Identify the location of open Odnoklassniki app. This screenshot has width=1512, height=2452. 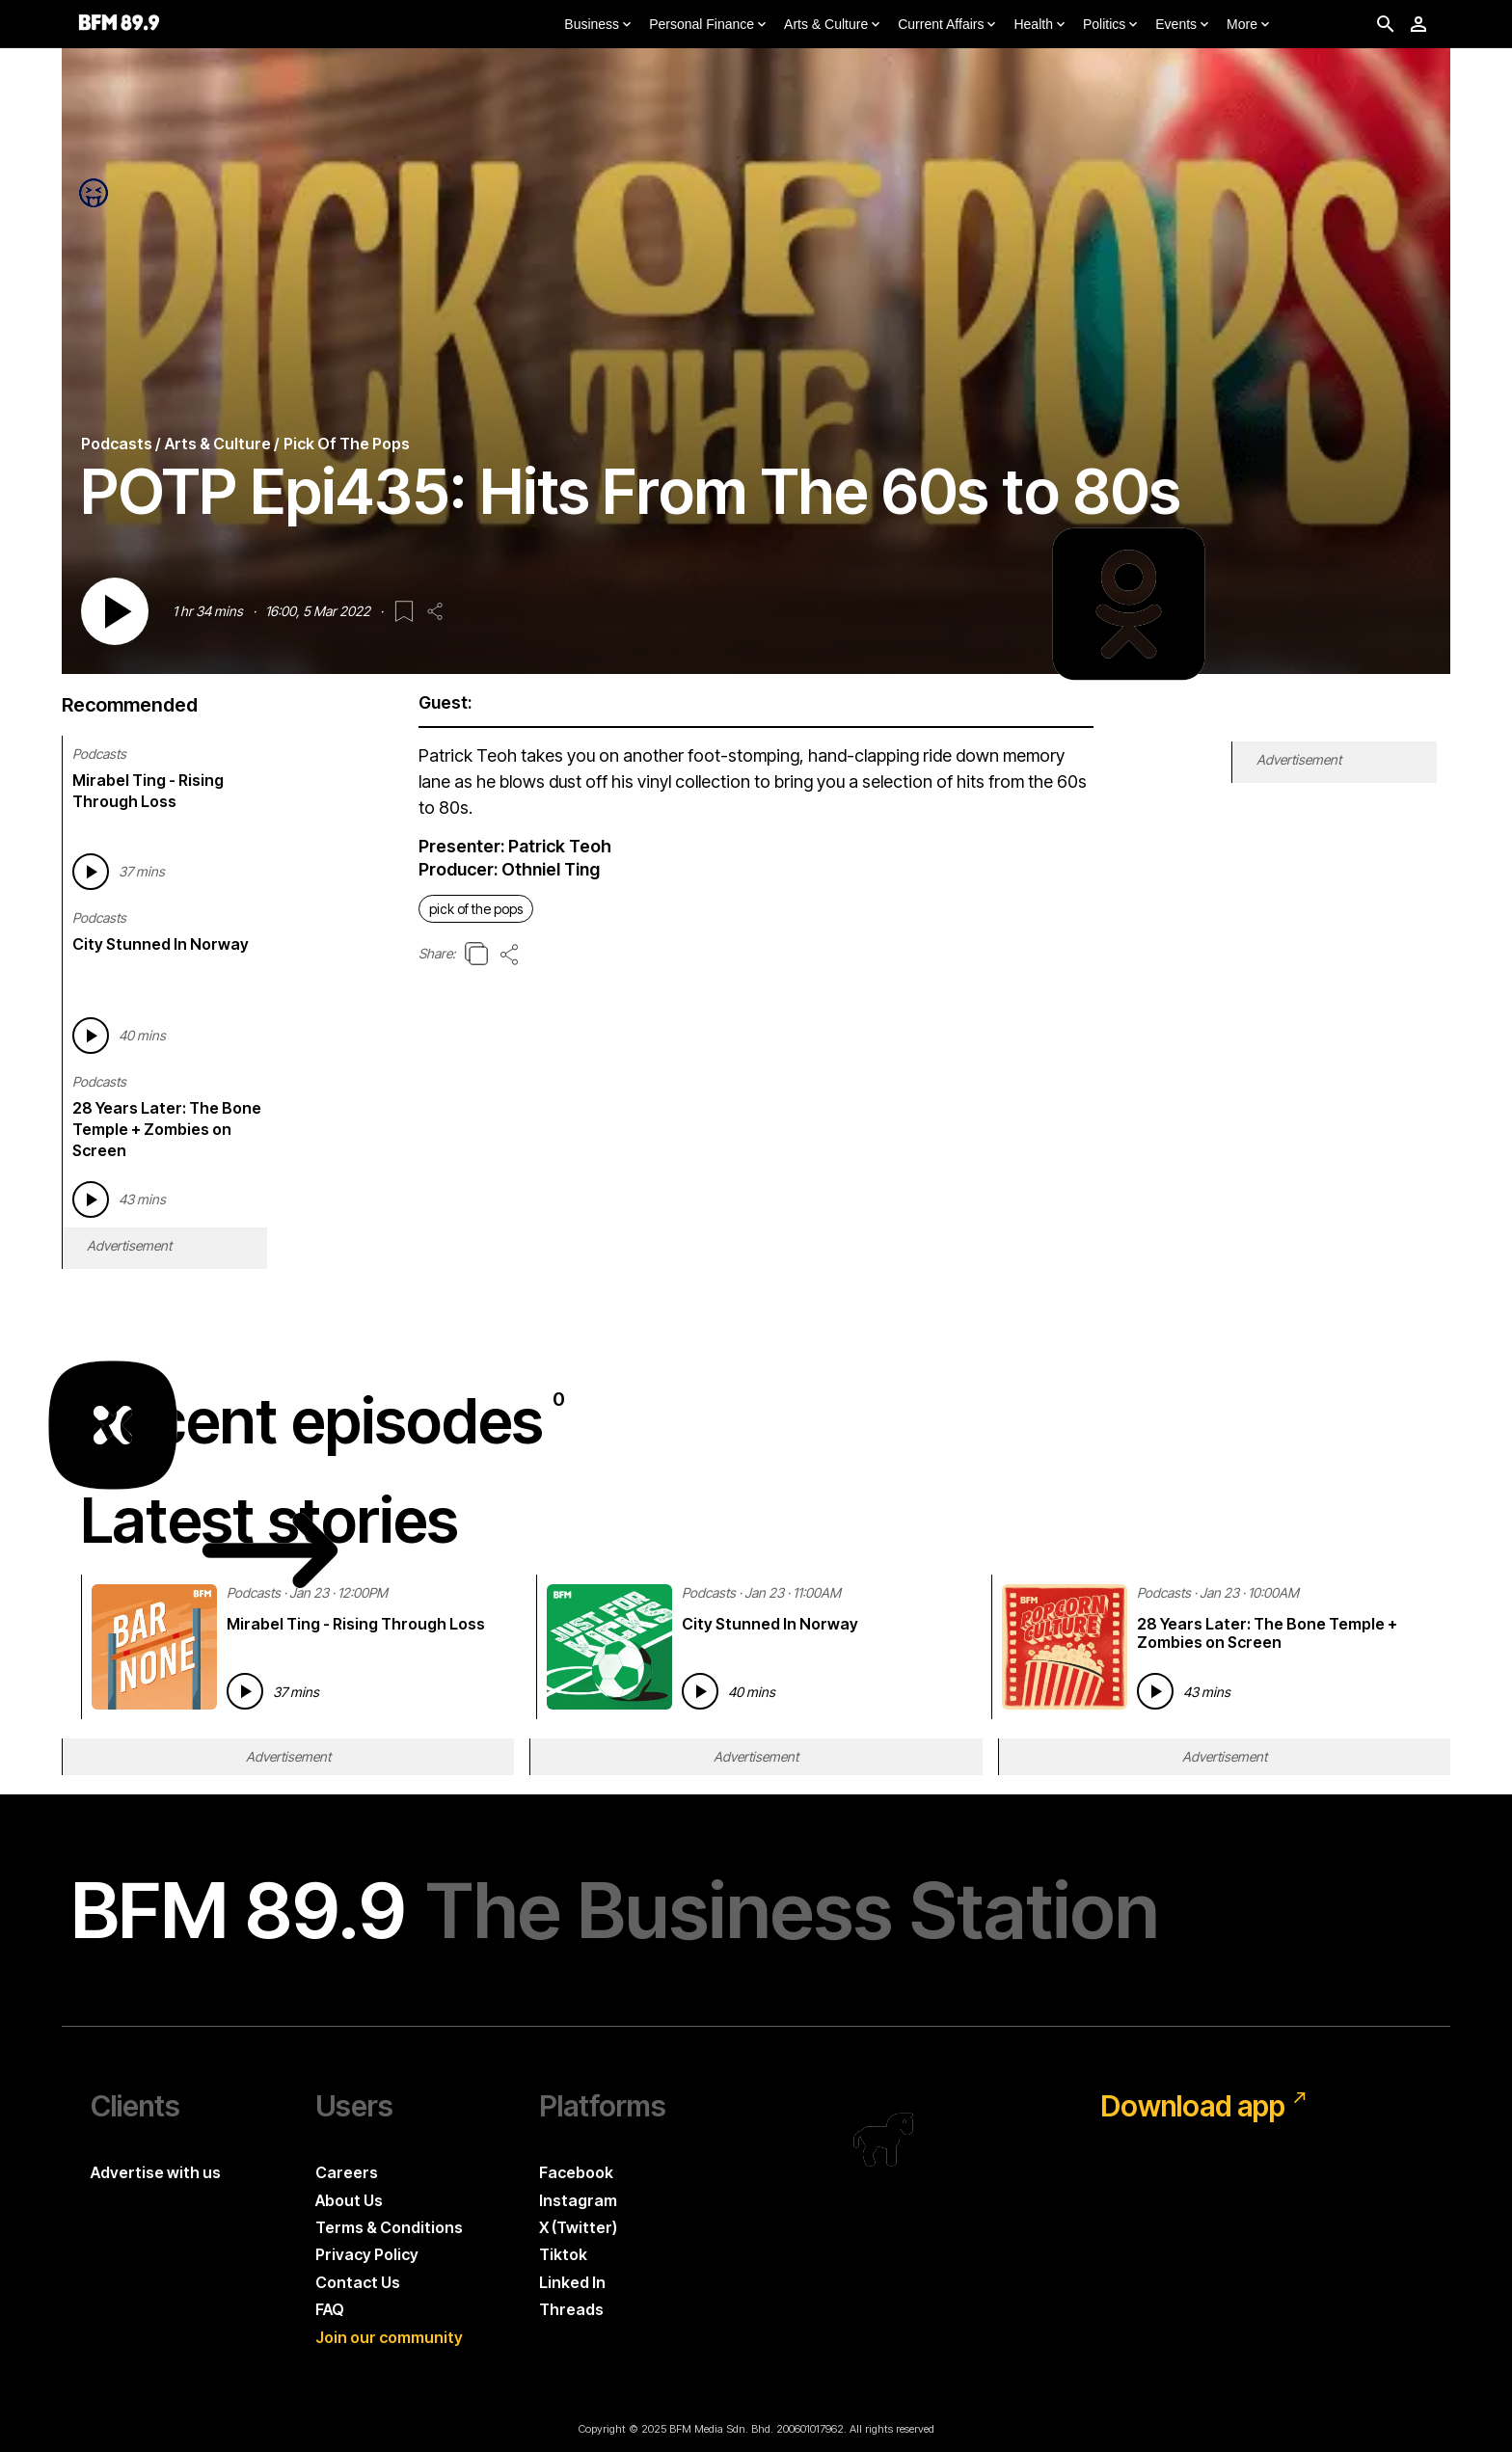
(1128, 604).